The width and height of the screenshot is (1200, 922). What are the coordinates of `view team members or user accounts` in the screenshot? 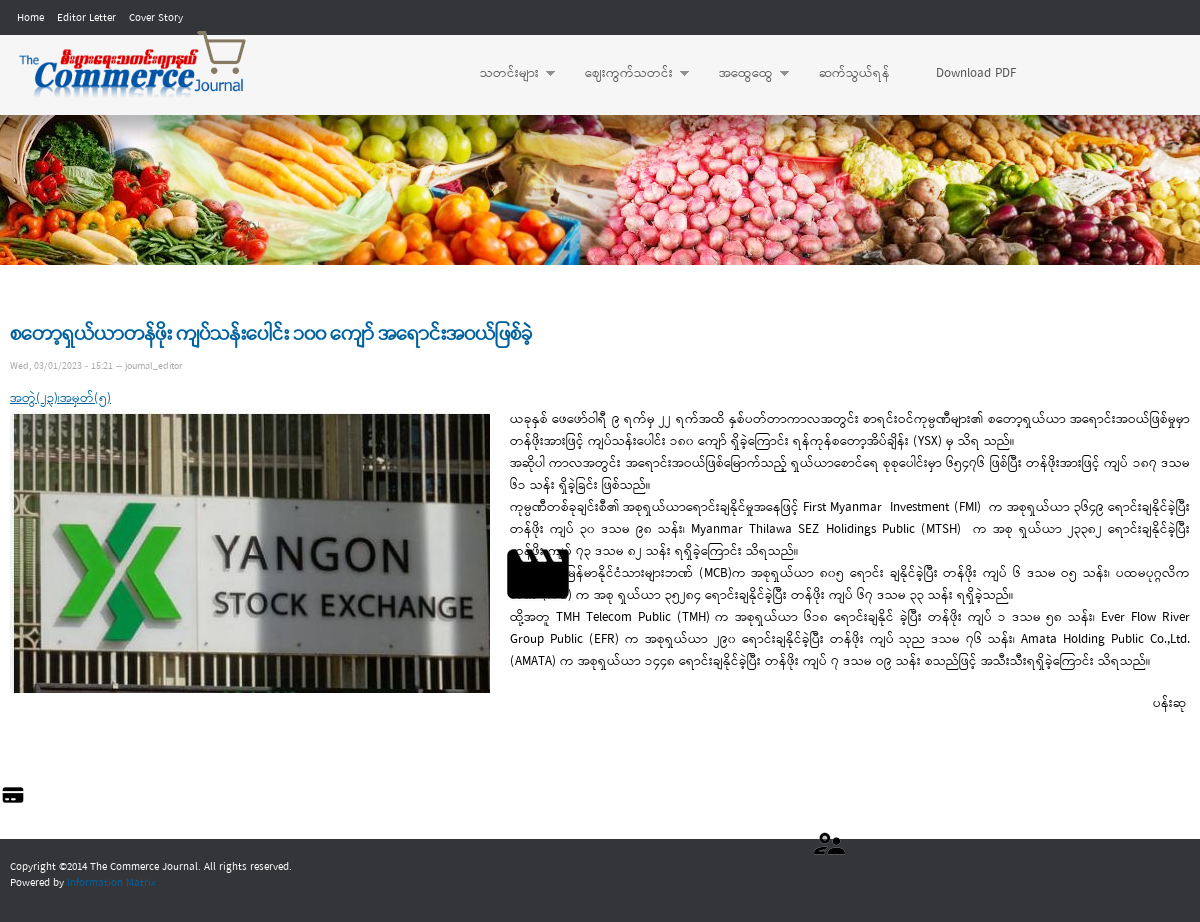 It's located at (829, 843).